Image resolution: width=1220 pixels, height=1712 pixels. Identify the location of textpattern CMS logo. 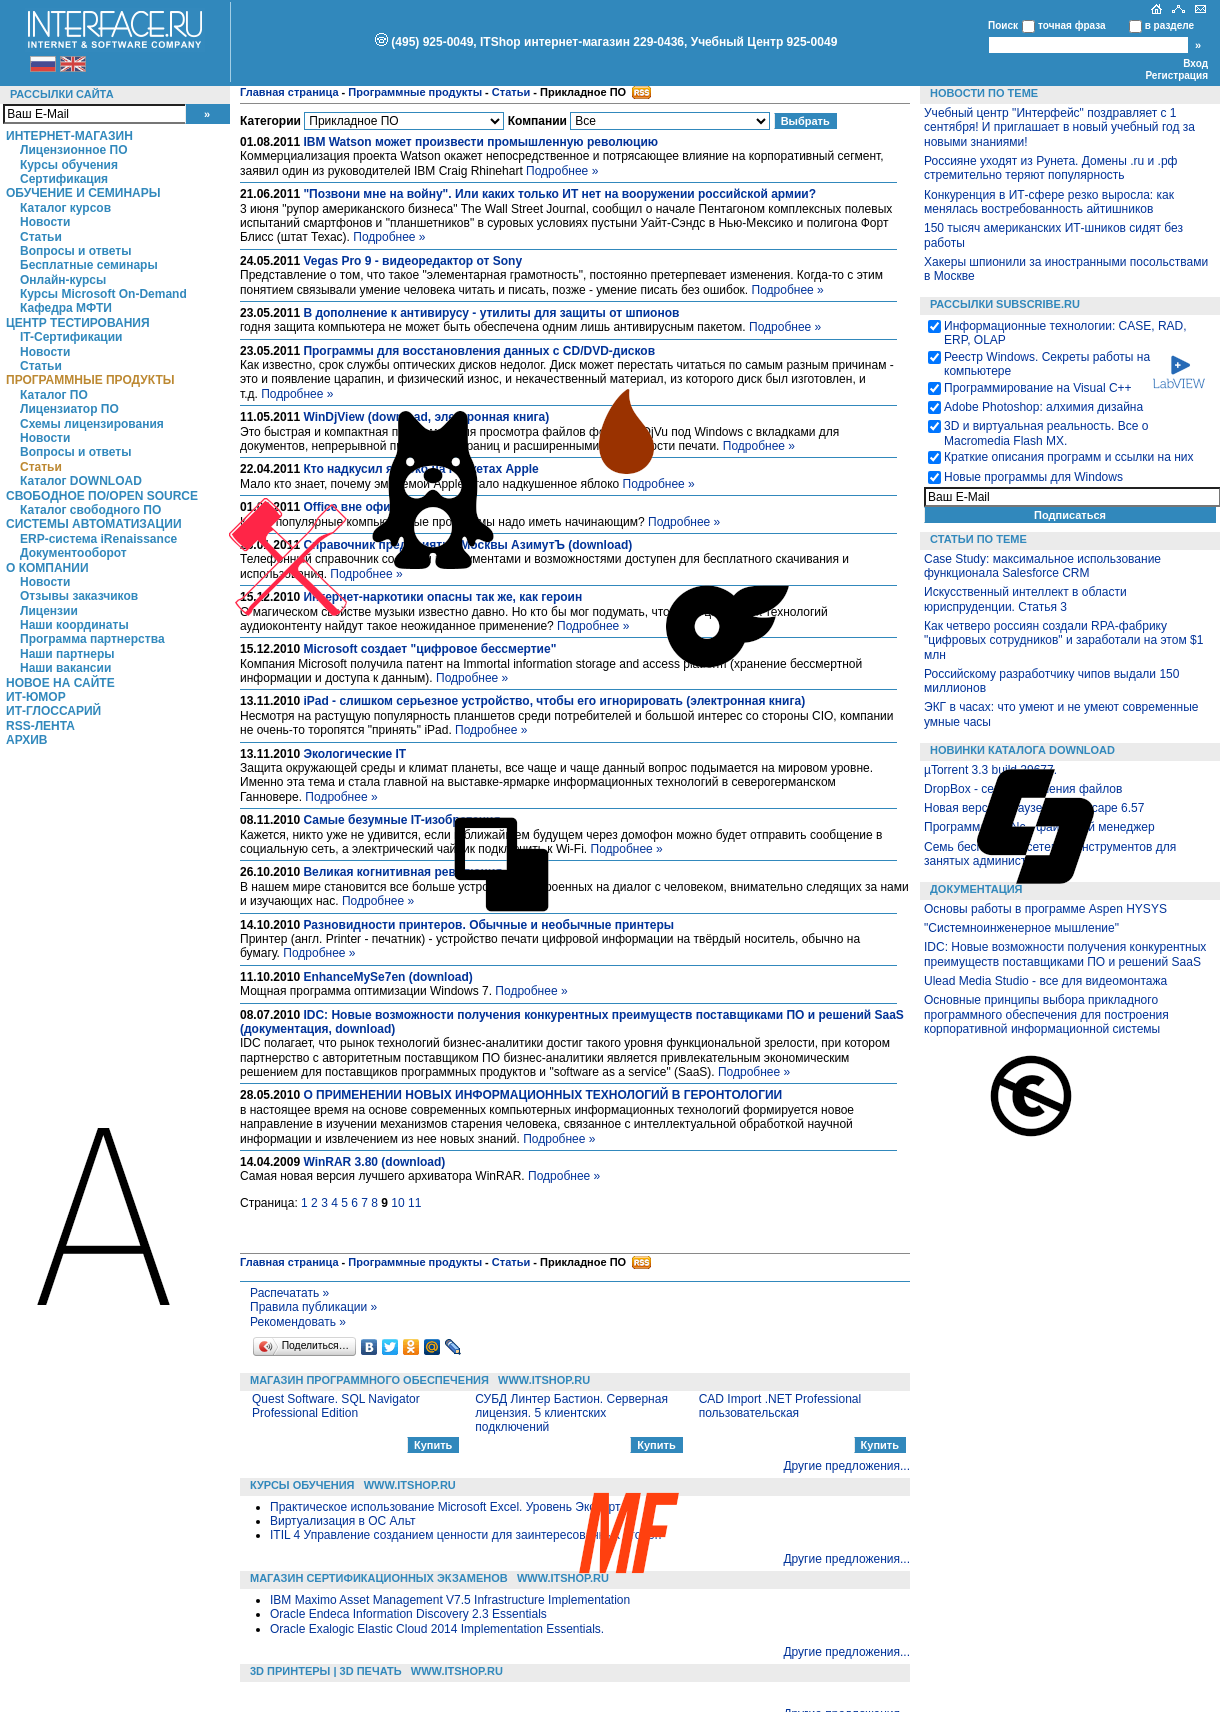
(288, 557).